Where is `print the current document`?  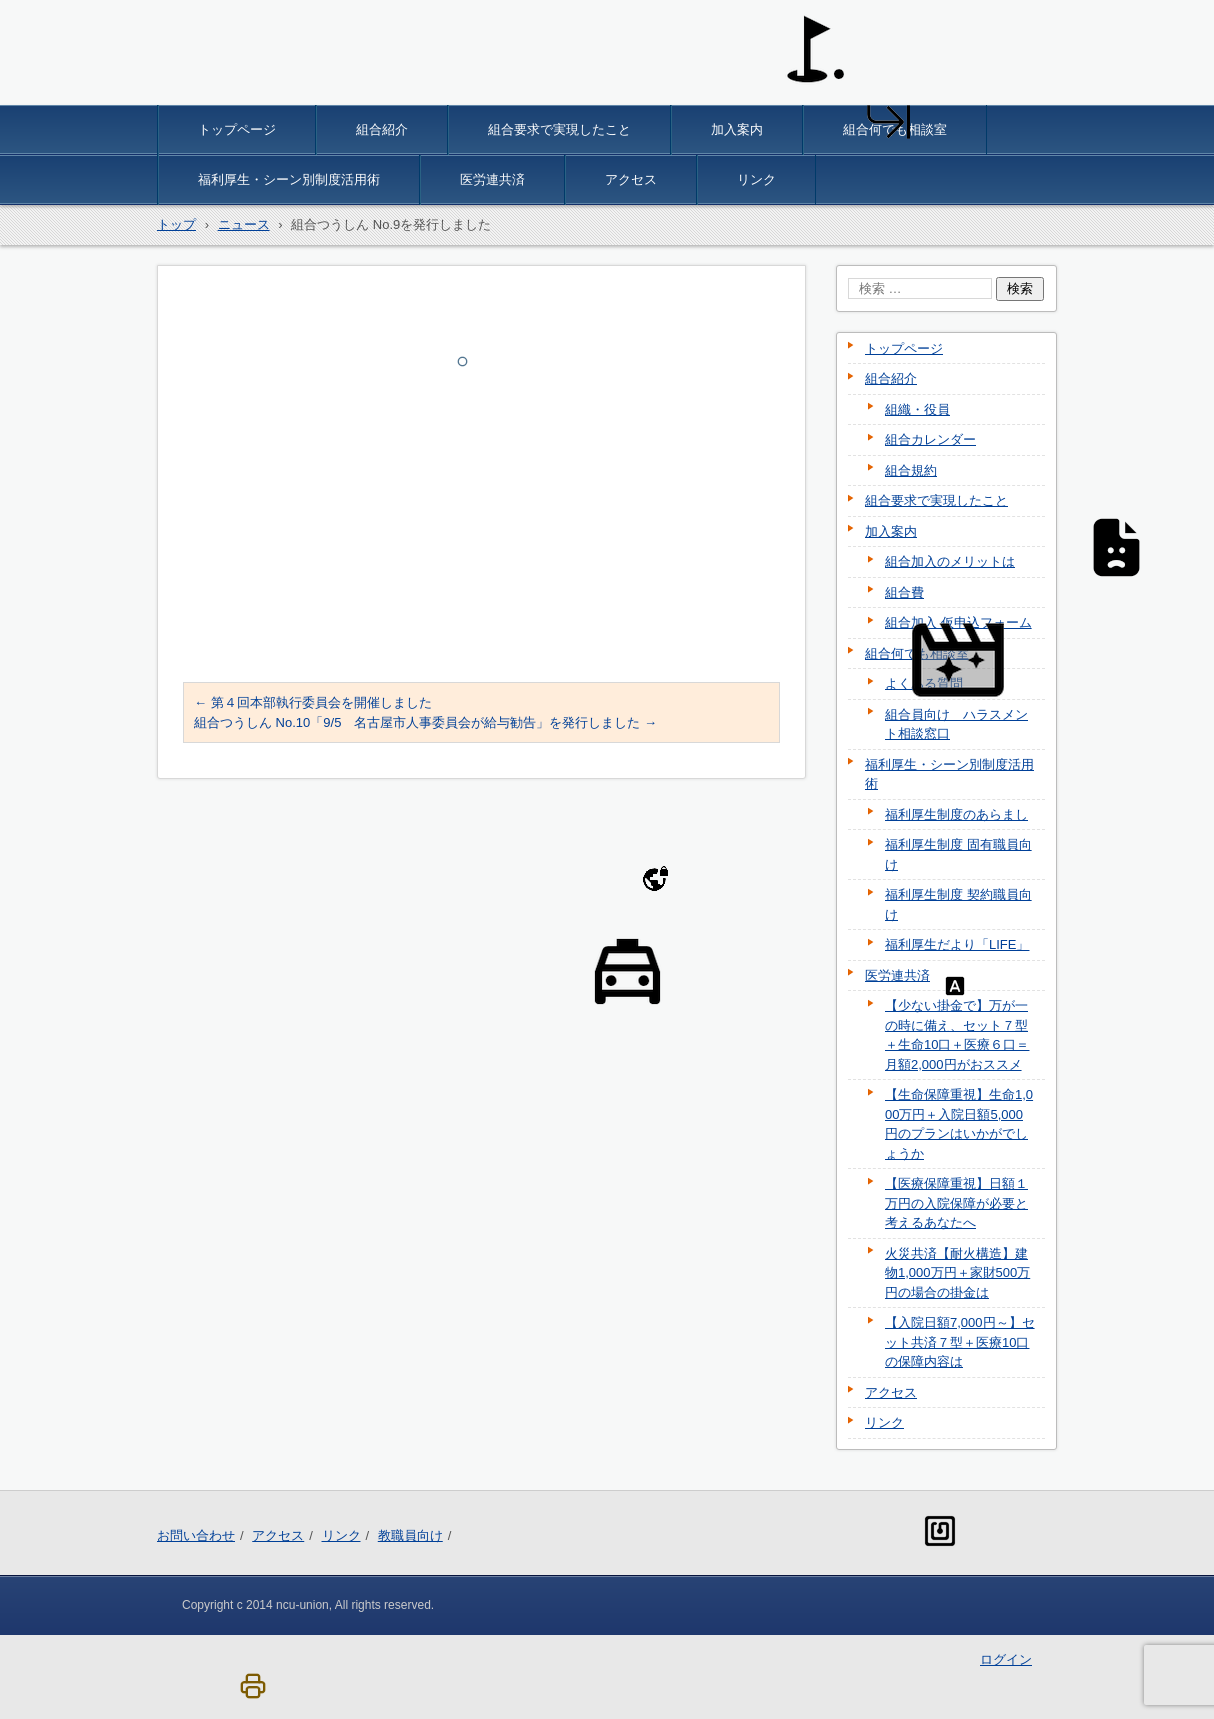 print the current document is located at coordinates (253, 1686).